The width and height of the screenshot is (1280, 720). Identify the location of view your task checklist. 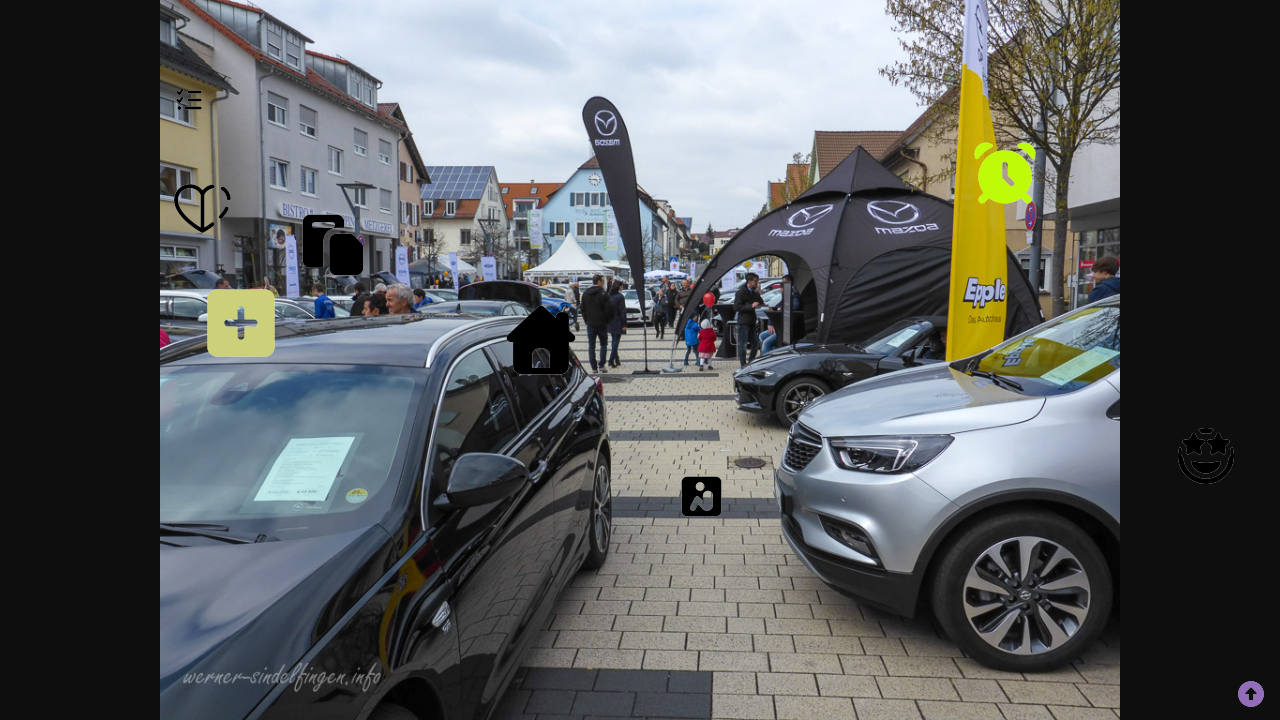
(189, 100).